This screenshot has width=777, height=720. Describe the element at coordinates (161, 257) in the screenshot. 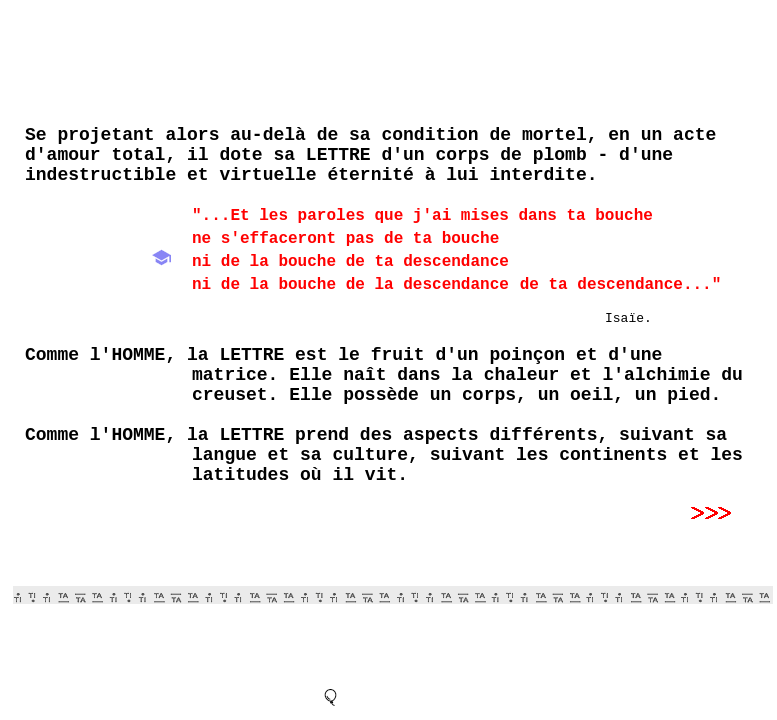

I see `access education or school-related features` at that location.